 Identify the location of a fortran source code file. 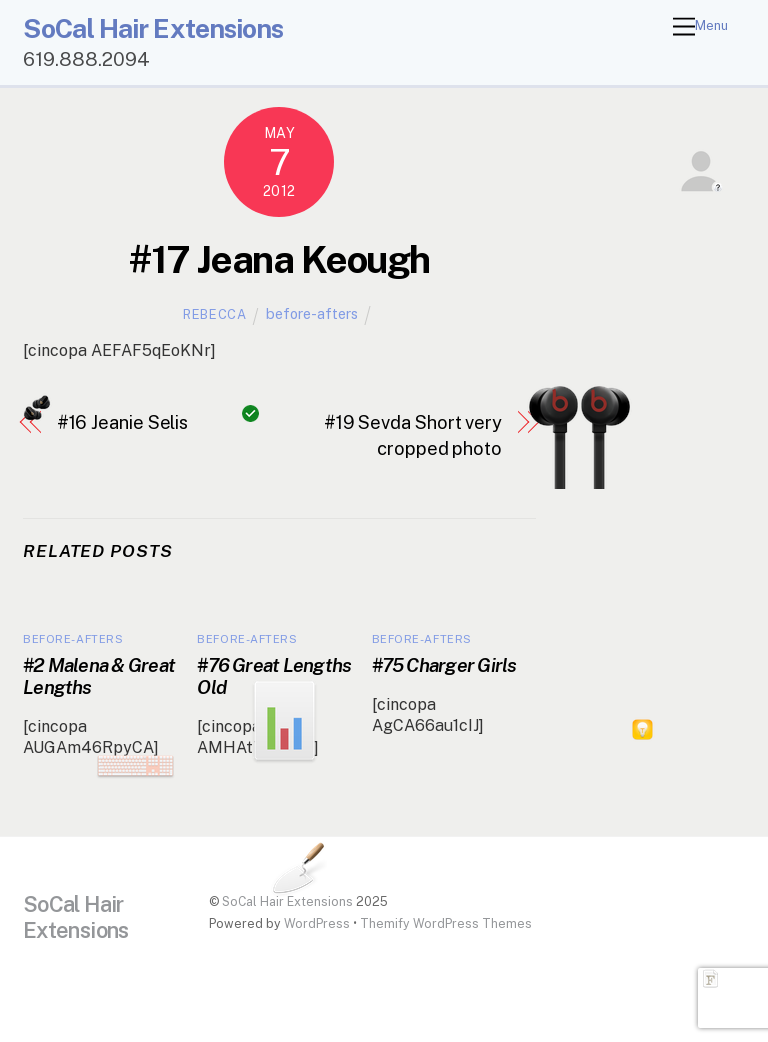
(710, 978).